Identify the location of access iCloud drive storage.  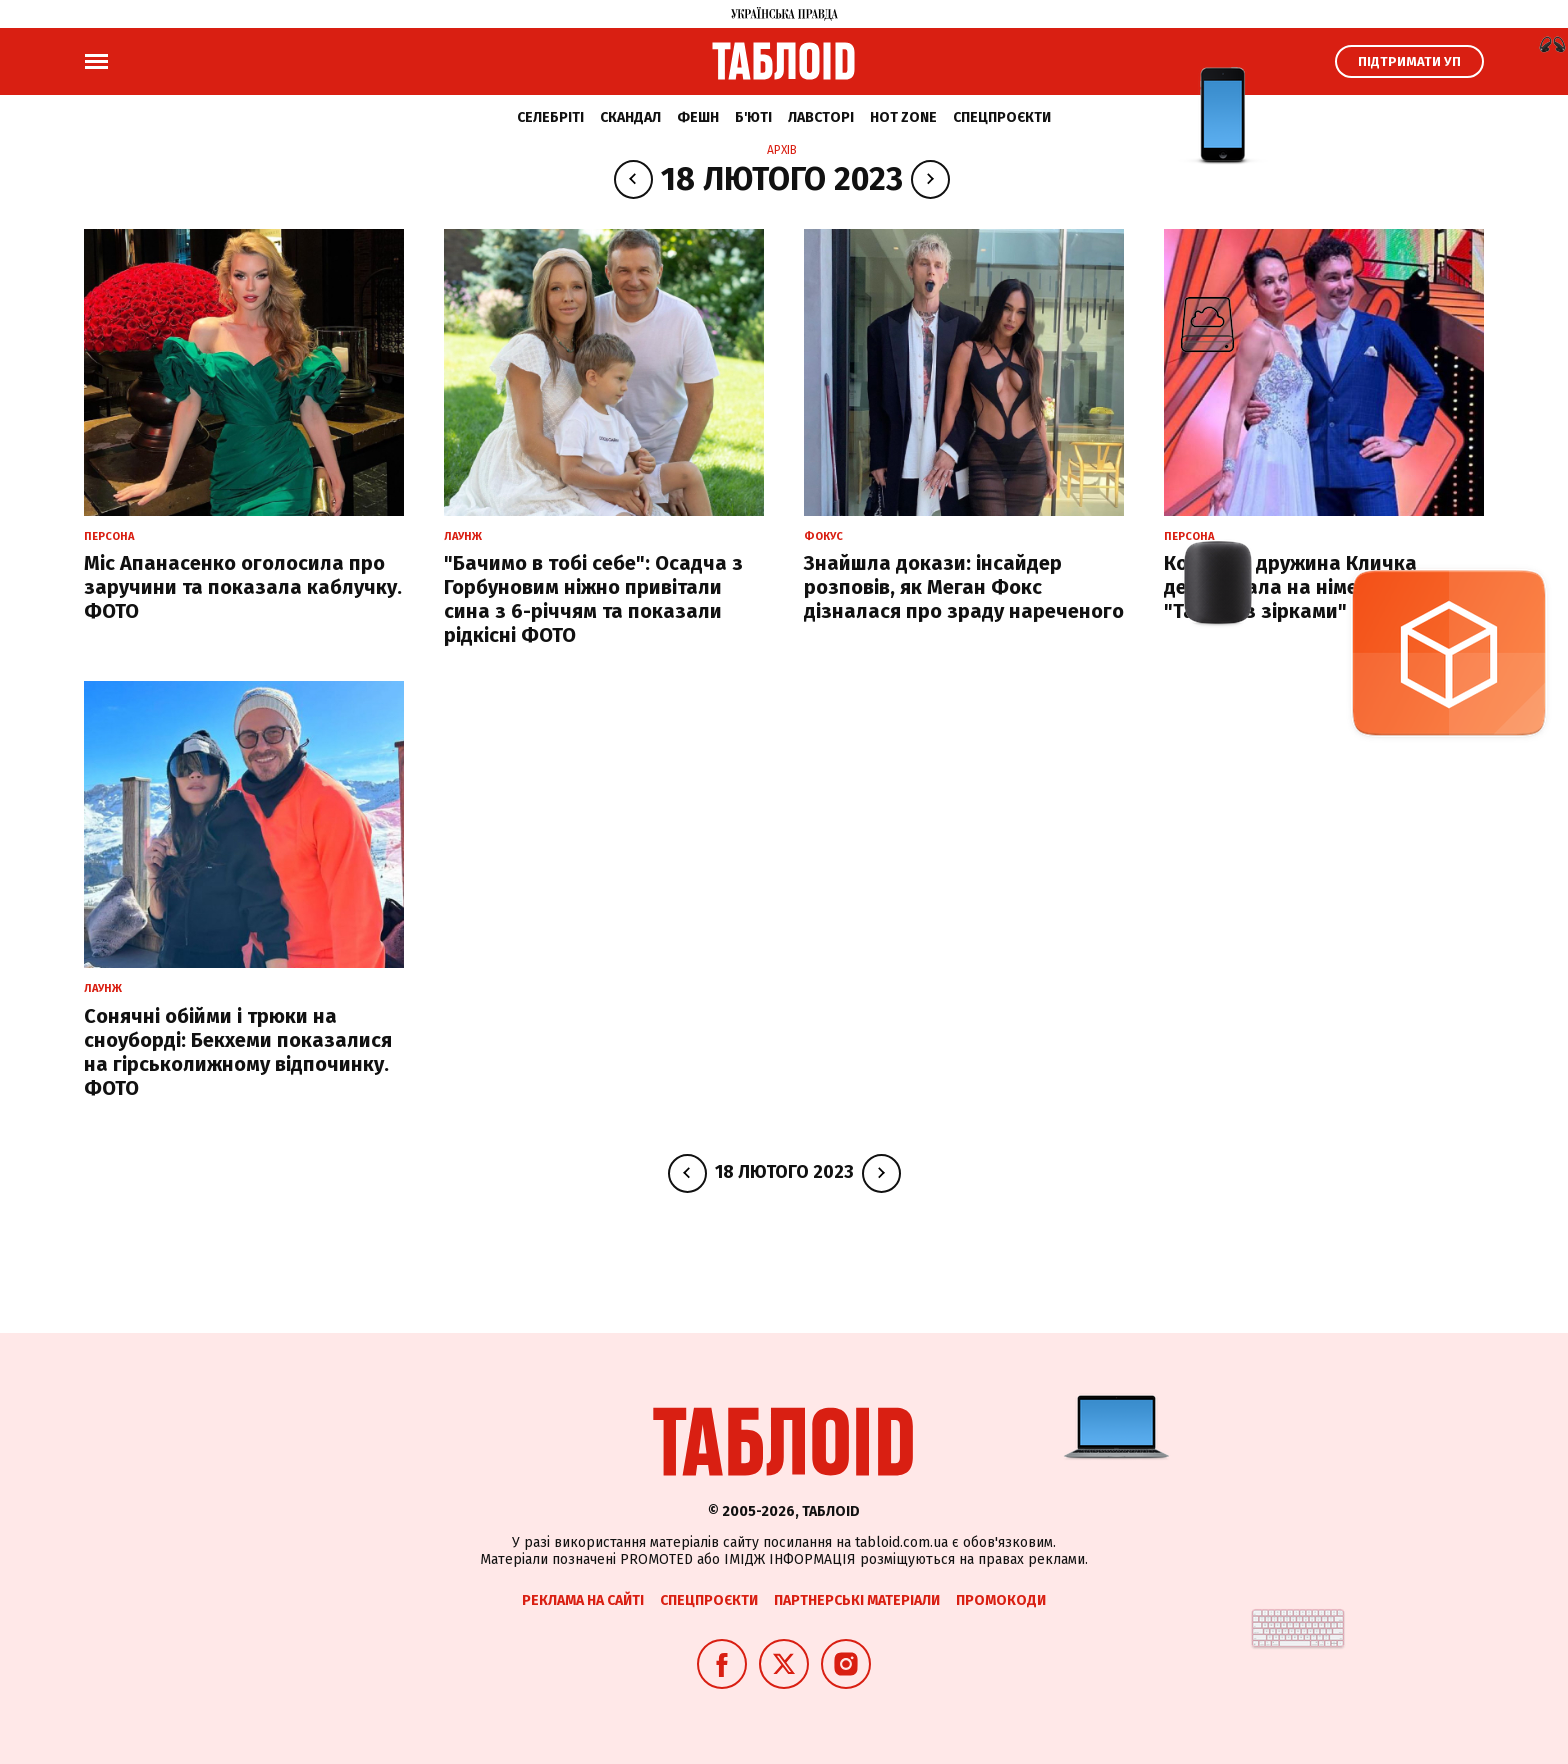
(1207, 325).